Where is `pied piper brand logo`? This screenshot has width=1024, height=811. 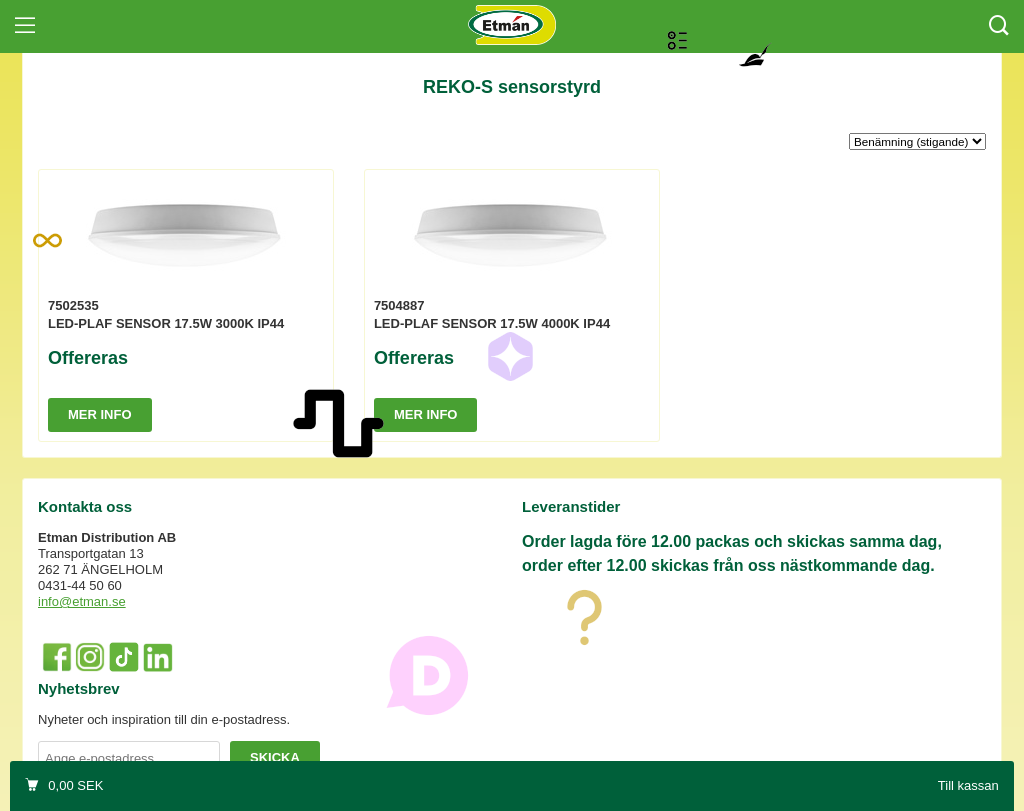
pied piper brand logo is located at coordinates (755, 54).